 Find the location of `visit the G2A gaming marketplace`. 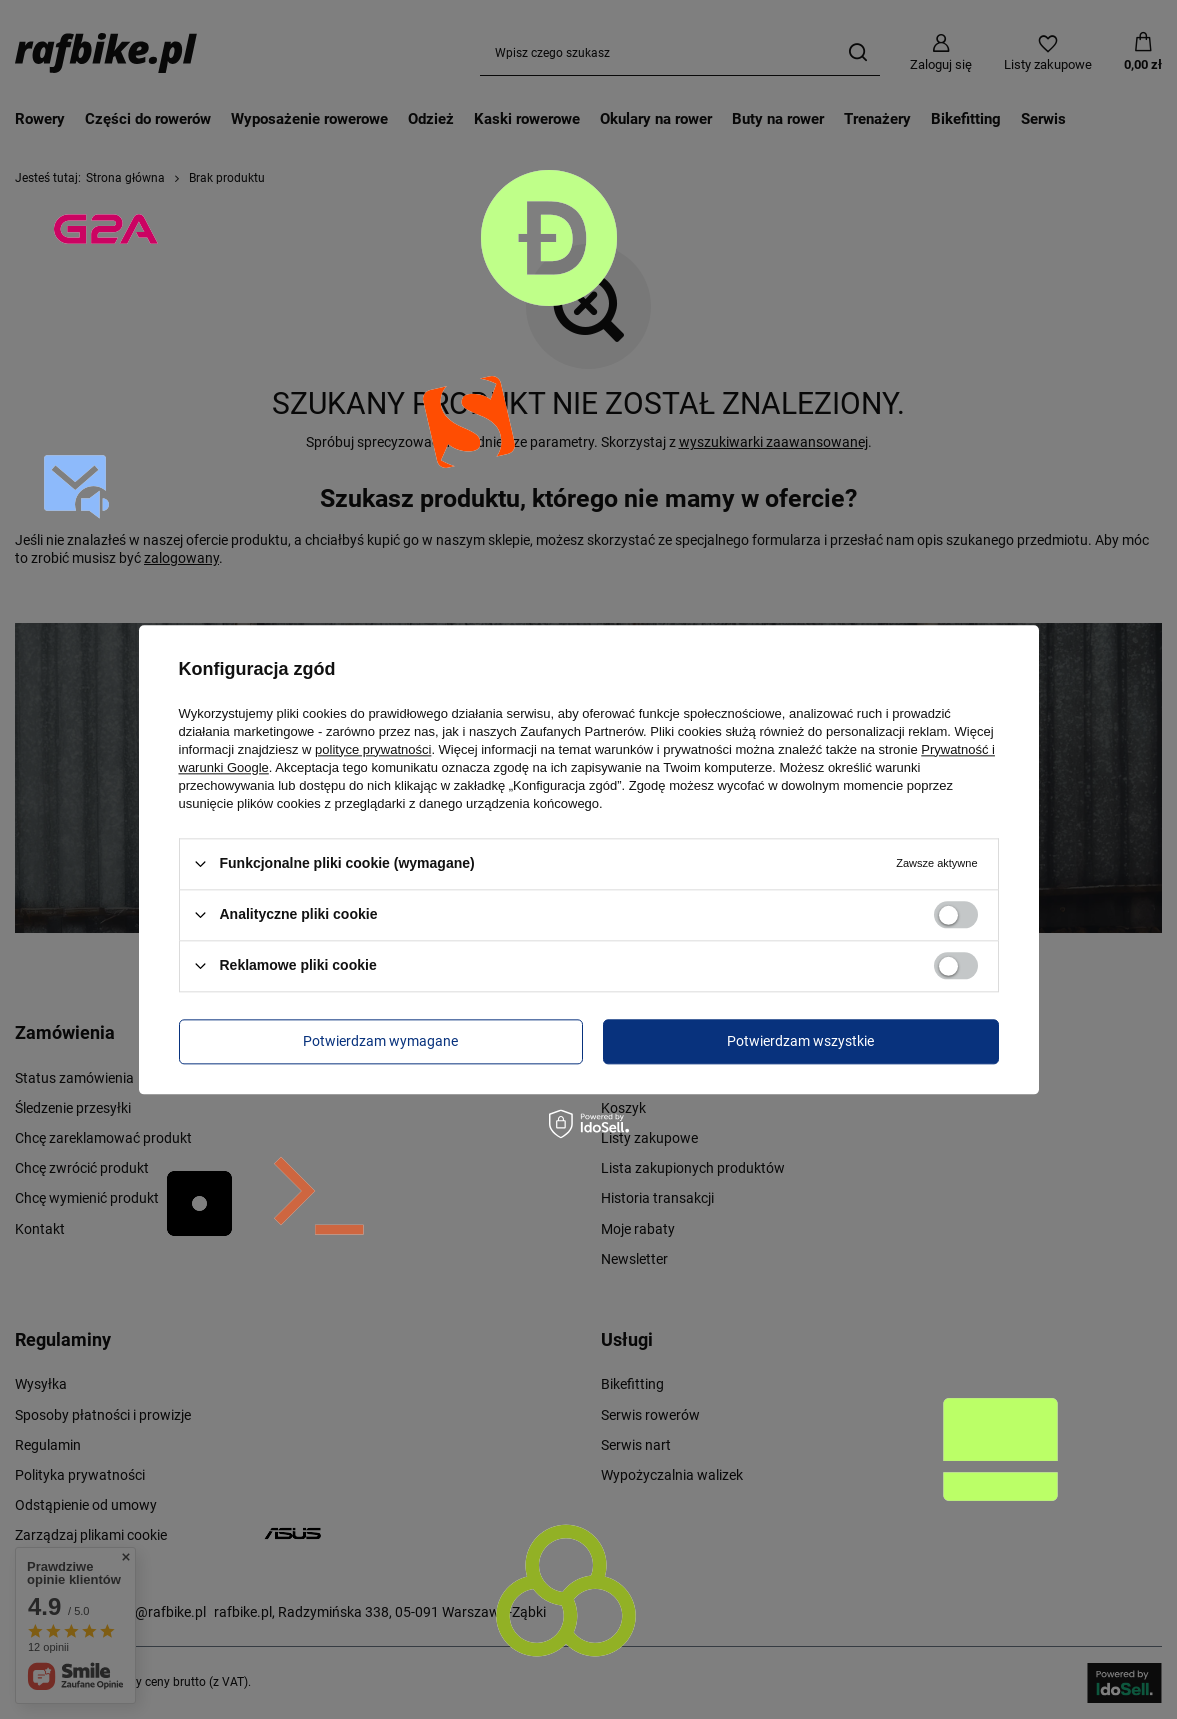

visit the G2A gaming marketplace is located at coordinates (106, 229).